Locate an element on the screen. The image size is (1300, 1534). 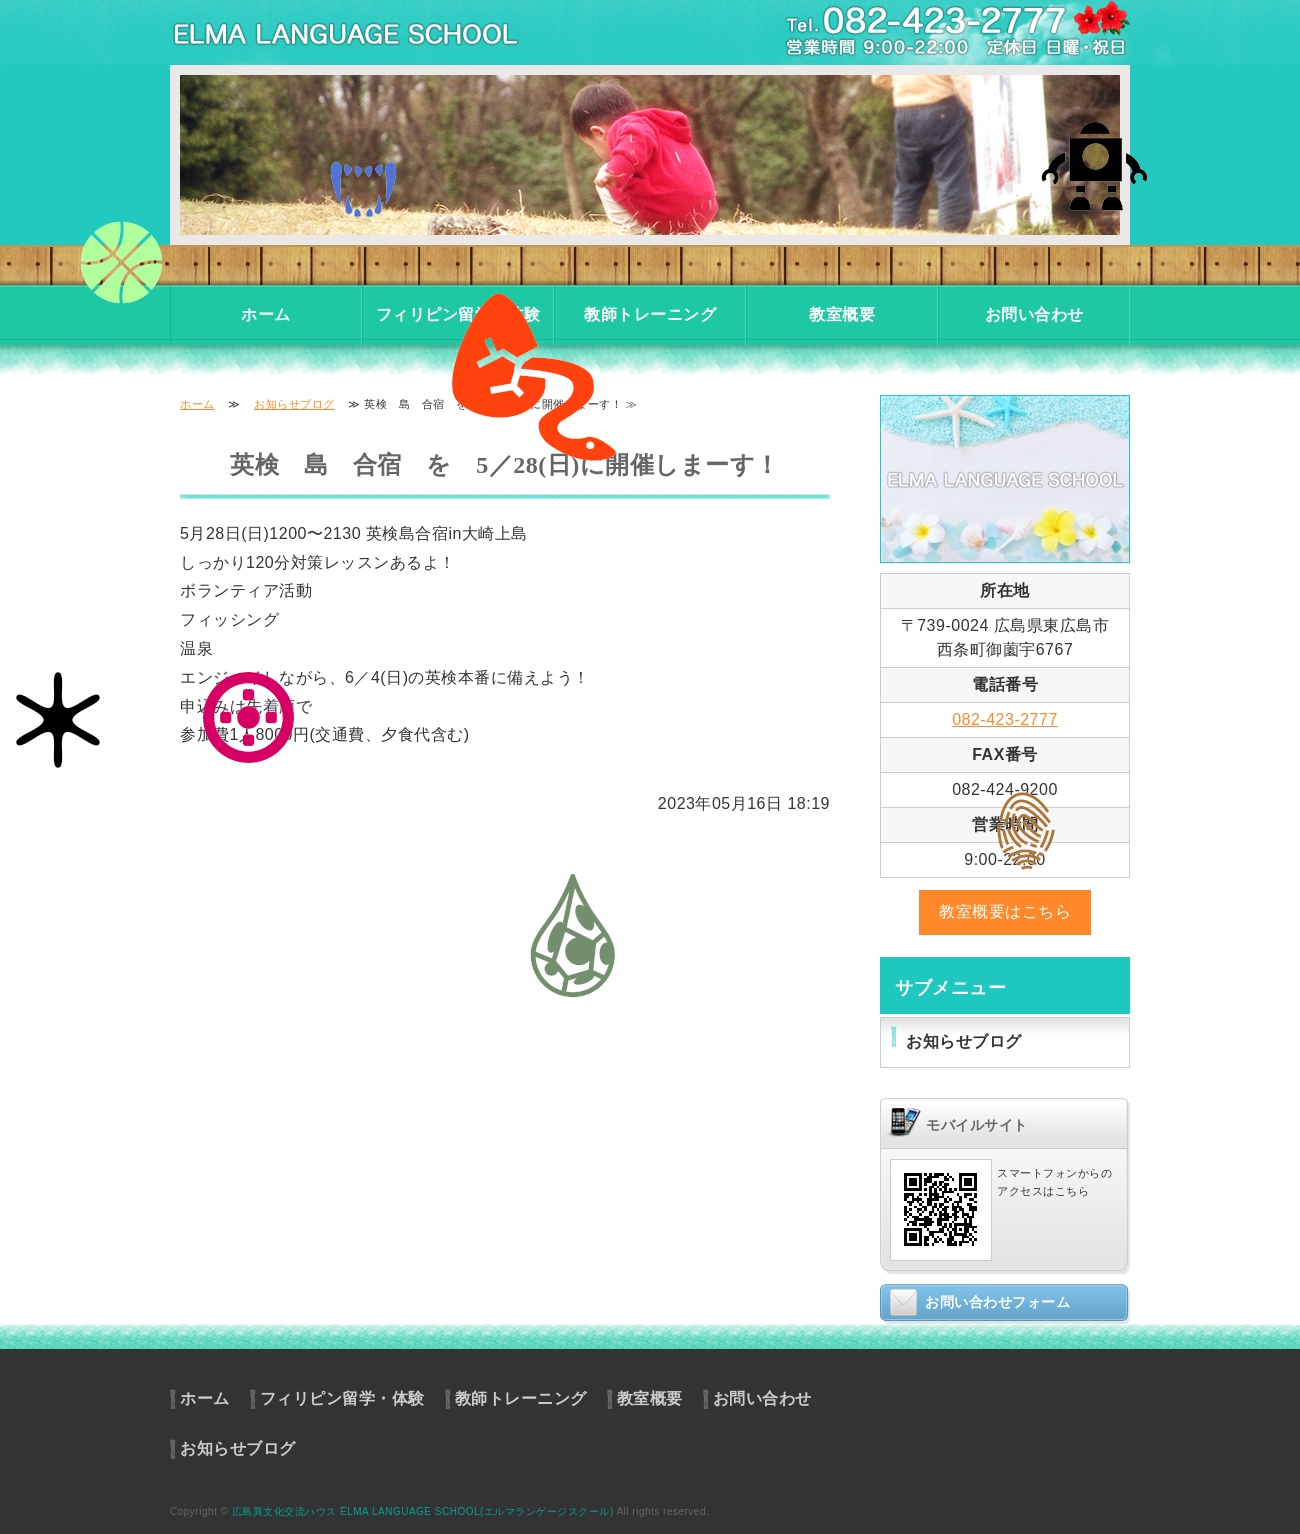
activate crystallization ability or spell is located at coordinates (573, 932).